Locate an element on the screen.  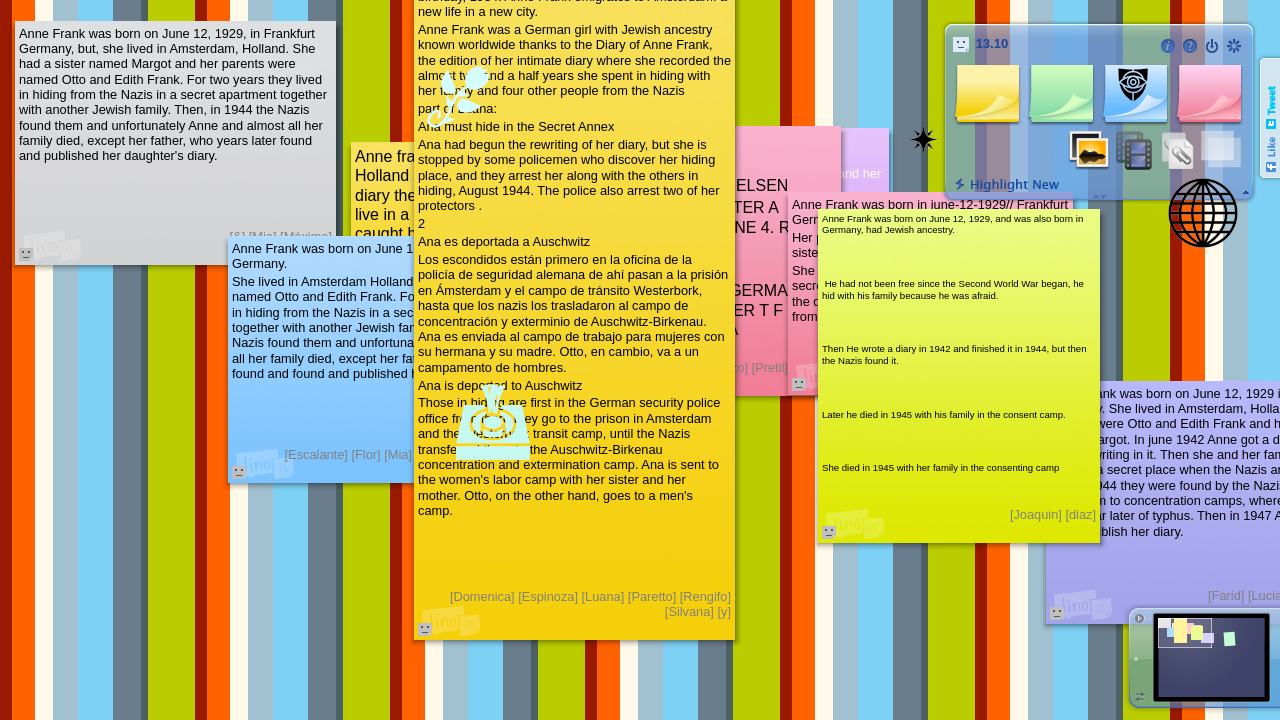
enable privacy protection mode is located at coordinates (1133, 85).